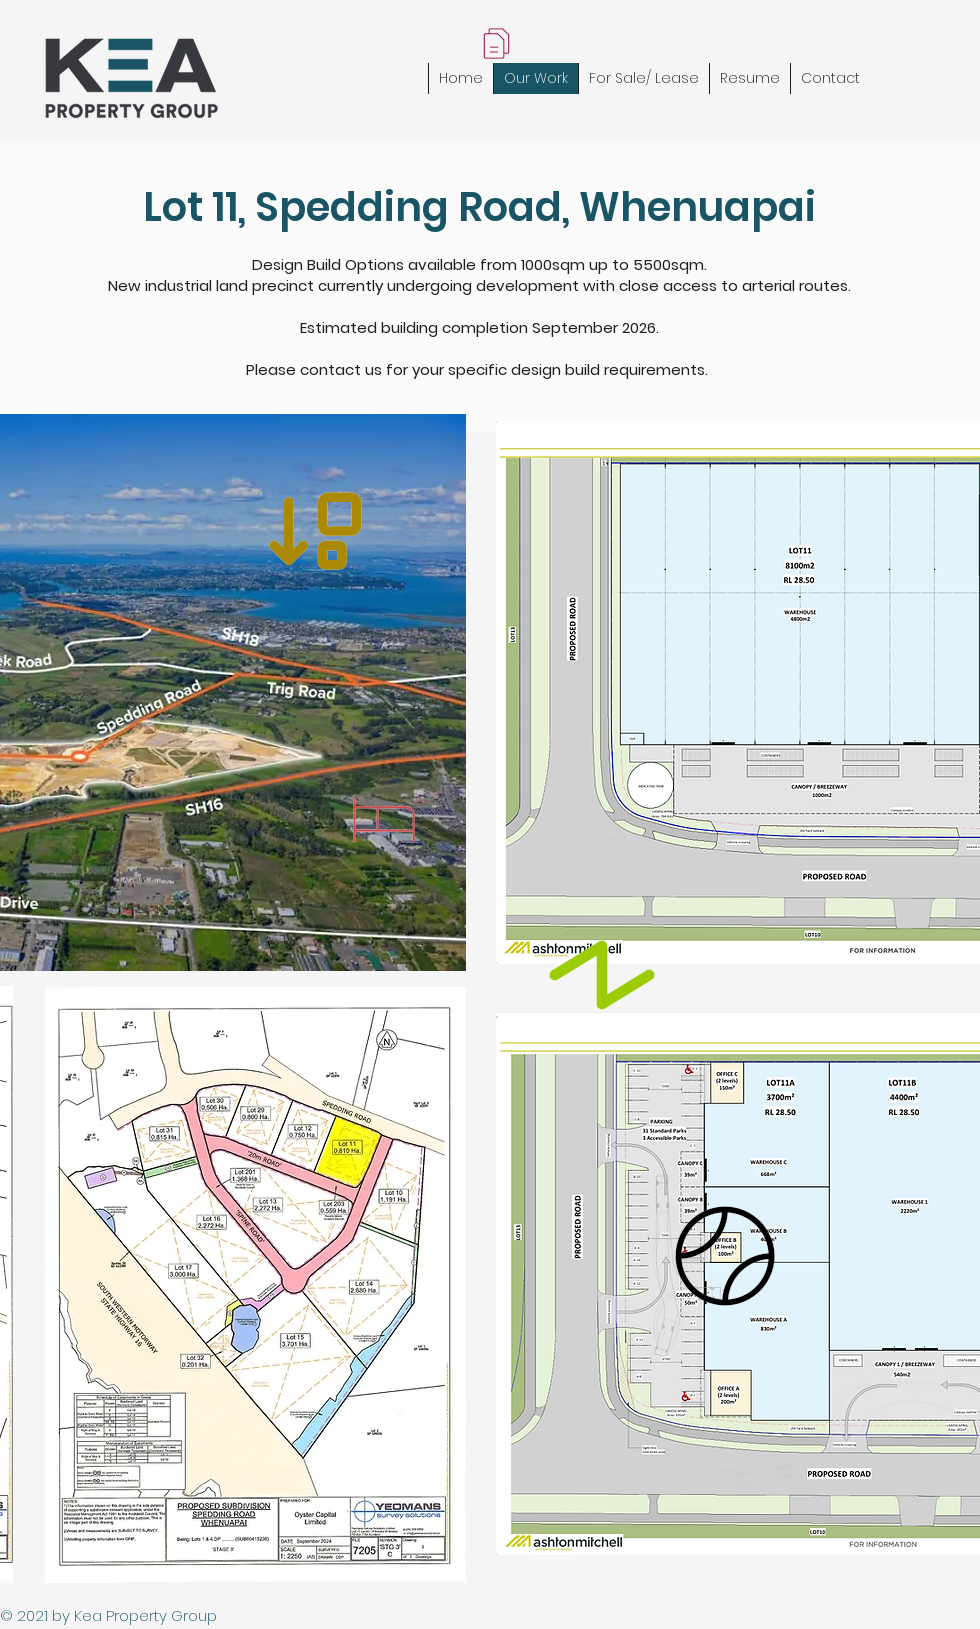 The width and height of the screenshot is (980, 1629). I want to click on view accommodation or lodging options, so click(382, 820).